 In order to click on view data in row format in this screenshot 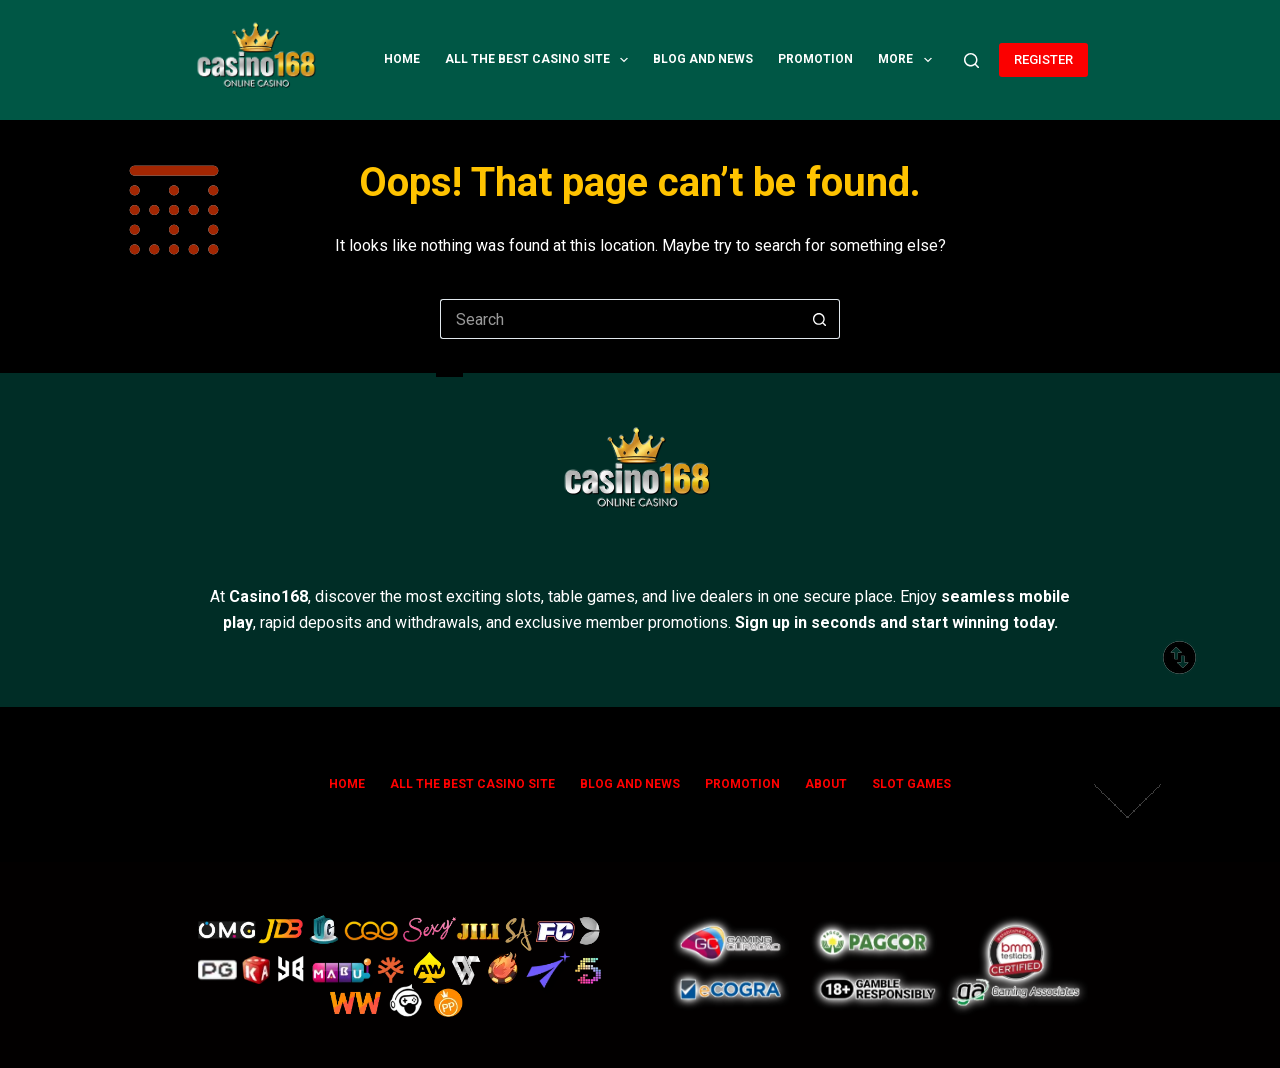, I will do `click(449, 363)`.